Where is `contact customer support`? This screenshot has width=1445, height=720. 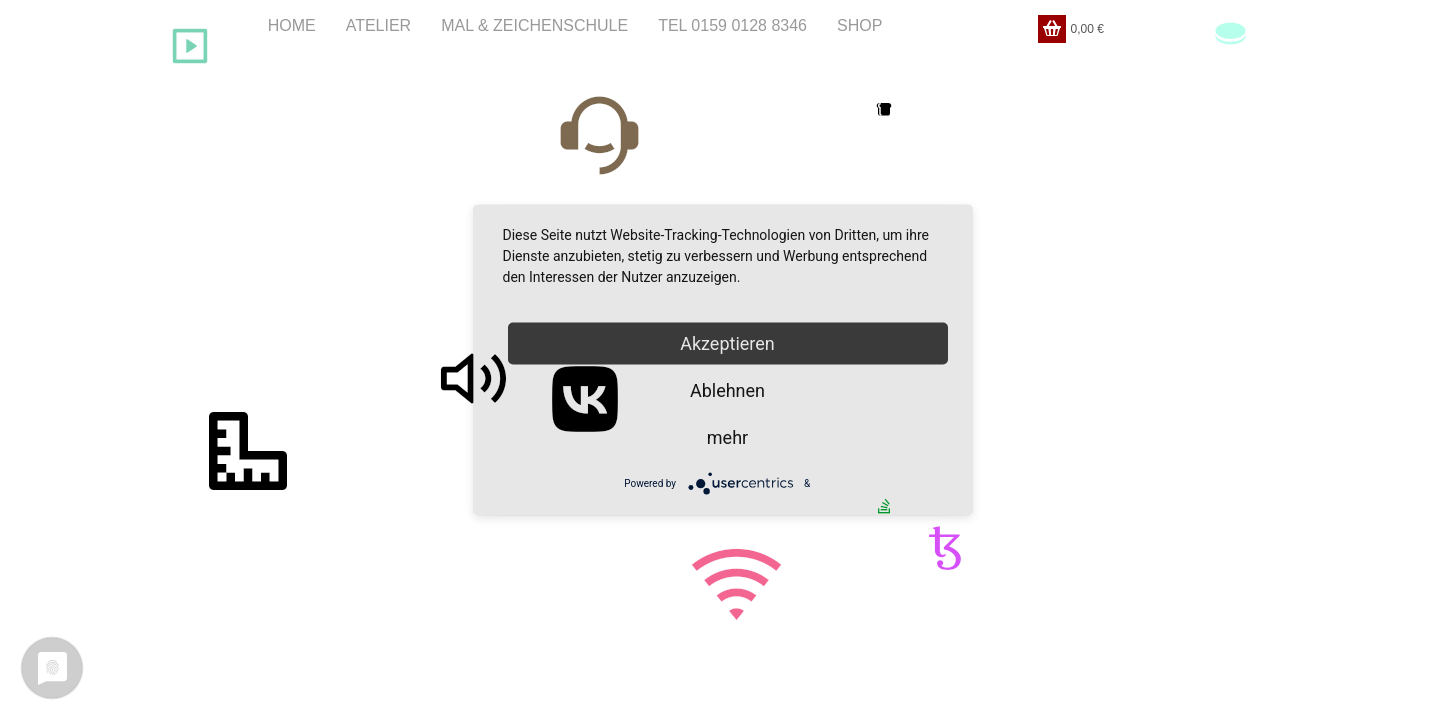
contact customer support is located at coordinates (599, 135).